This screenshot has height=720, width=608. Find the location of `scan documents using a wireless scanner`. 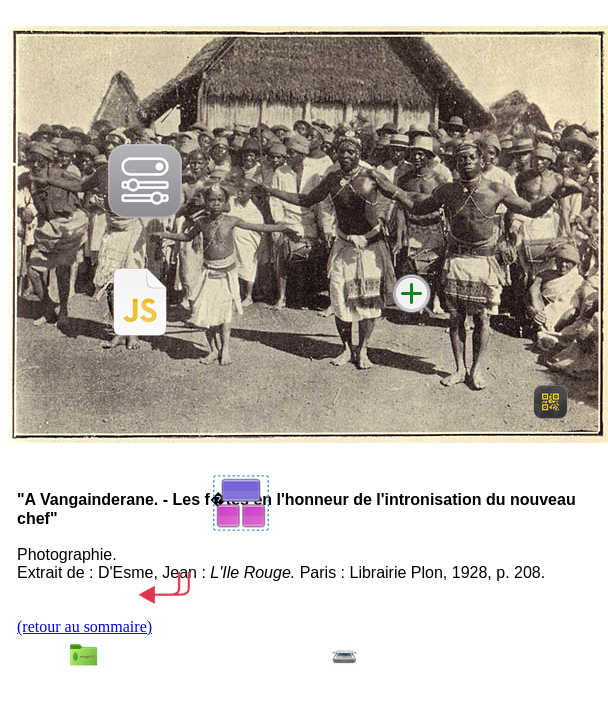

scan documents using a wireless scanner is located at coordinates (344, 656).